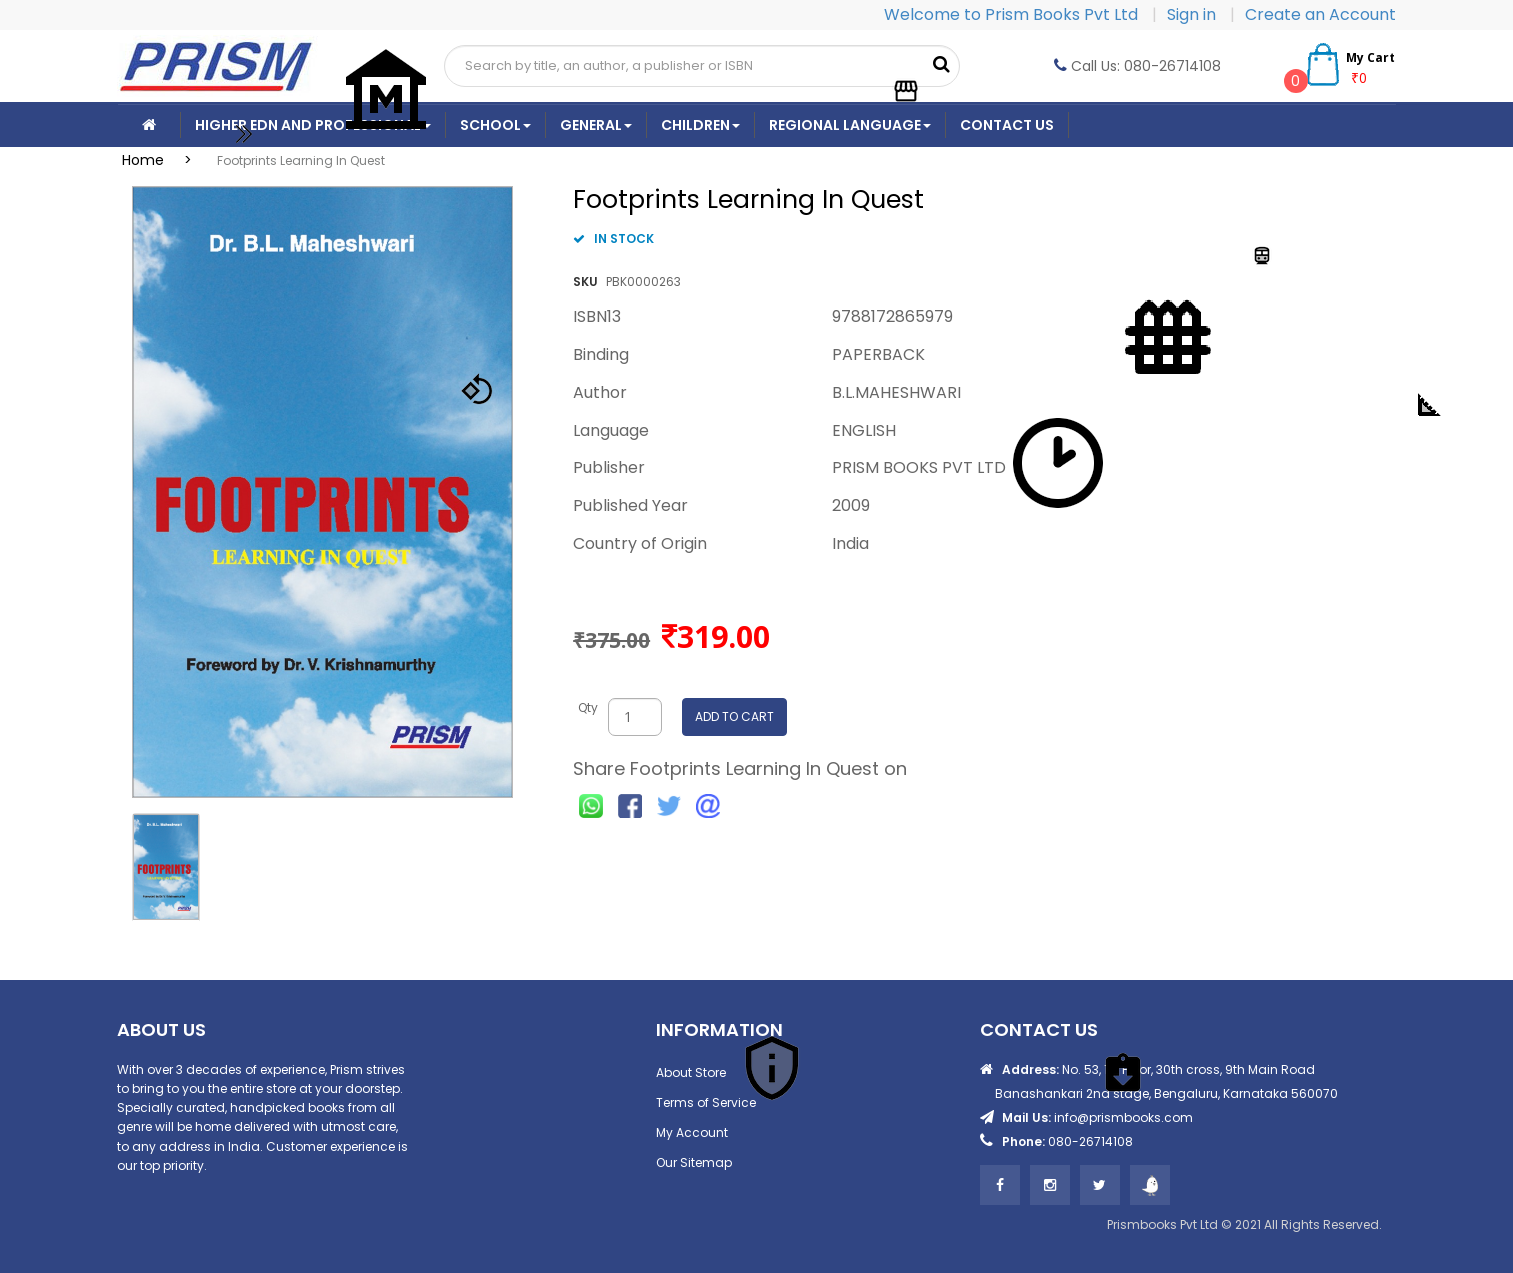  What do you see at coordinates (772, 1068) in the screenshot?
I see `view privacy policy or information` at bounding box center [772, 1068].